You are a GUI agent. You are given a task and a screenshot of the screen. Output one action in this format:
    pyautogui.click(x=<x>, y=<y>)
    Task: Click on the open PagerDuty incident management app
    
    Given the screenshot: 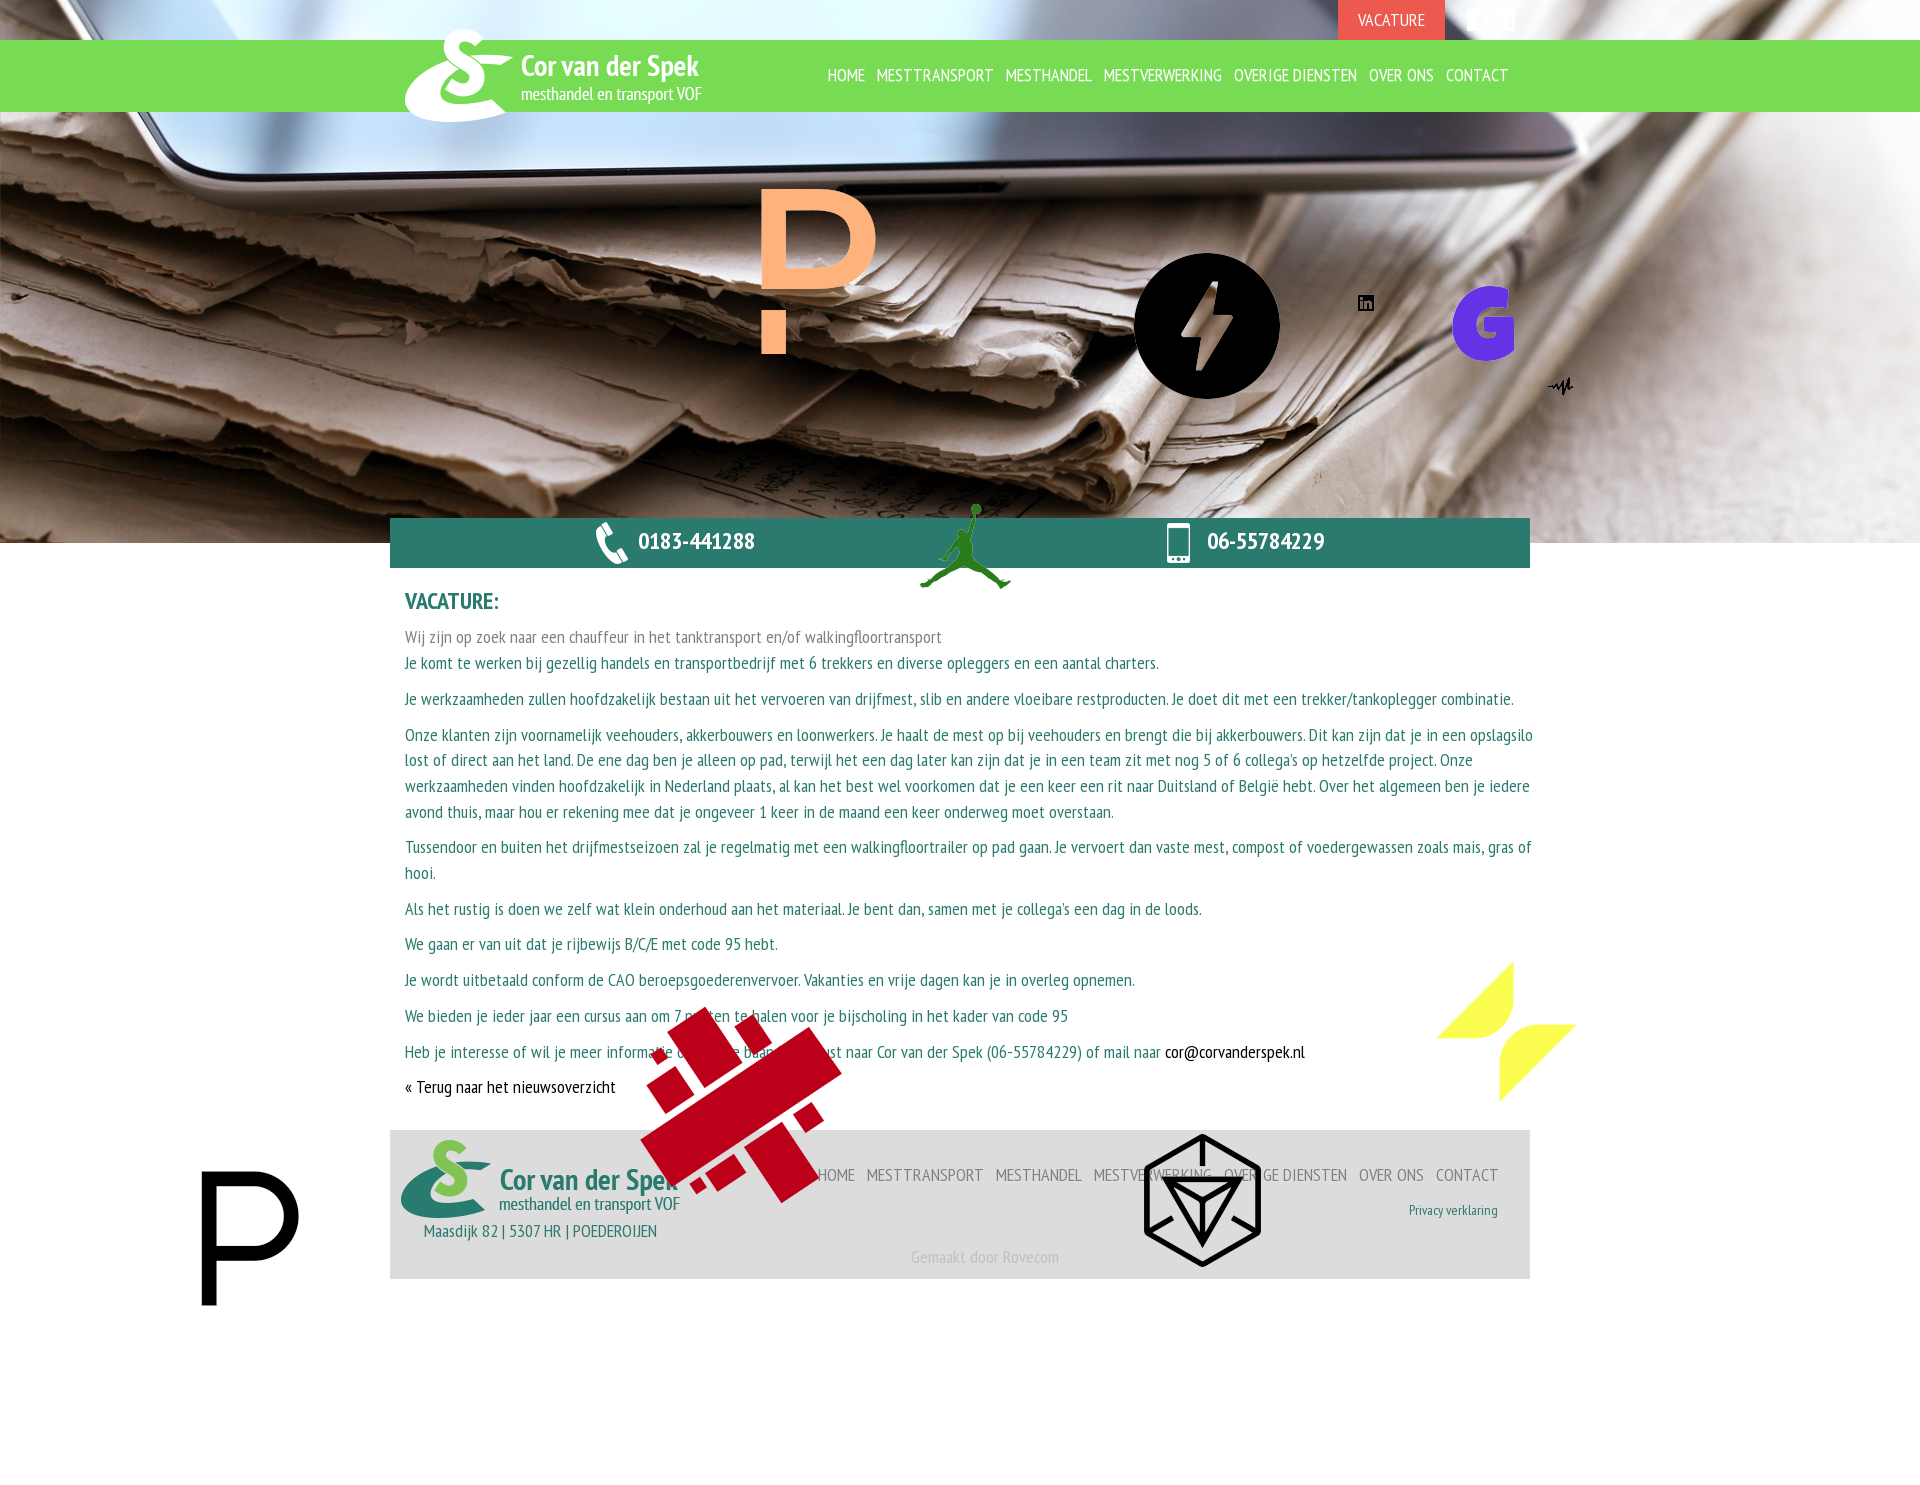 What is the action you would take?
    pyautogui.click(x=818, y=271)
    